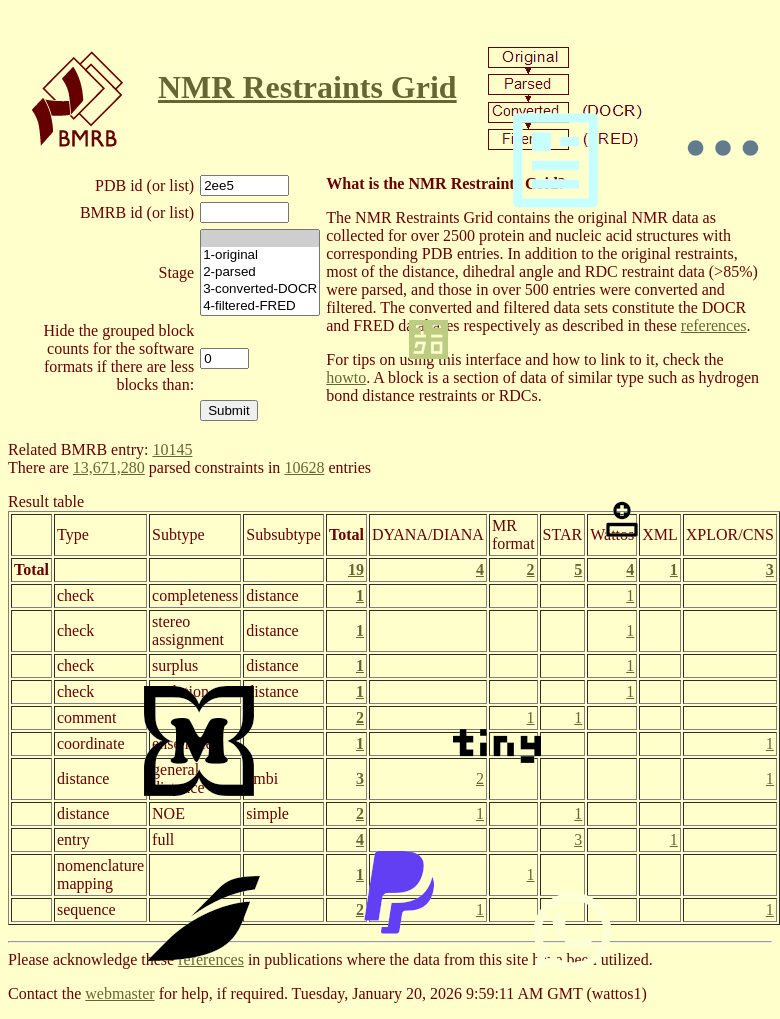  Describe the element at coordinates (572, 931) in the screenshot. I see `open WhatsApp messaging app` at that location.